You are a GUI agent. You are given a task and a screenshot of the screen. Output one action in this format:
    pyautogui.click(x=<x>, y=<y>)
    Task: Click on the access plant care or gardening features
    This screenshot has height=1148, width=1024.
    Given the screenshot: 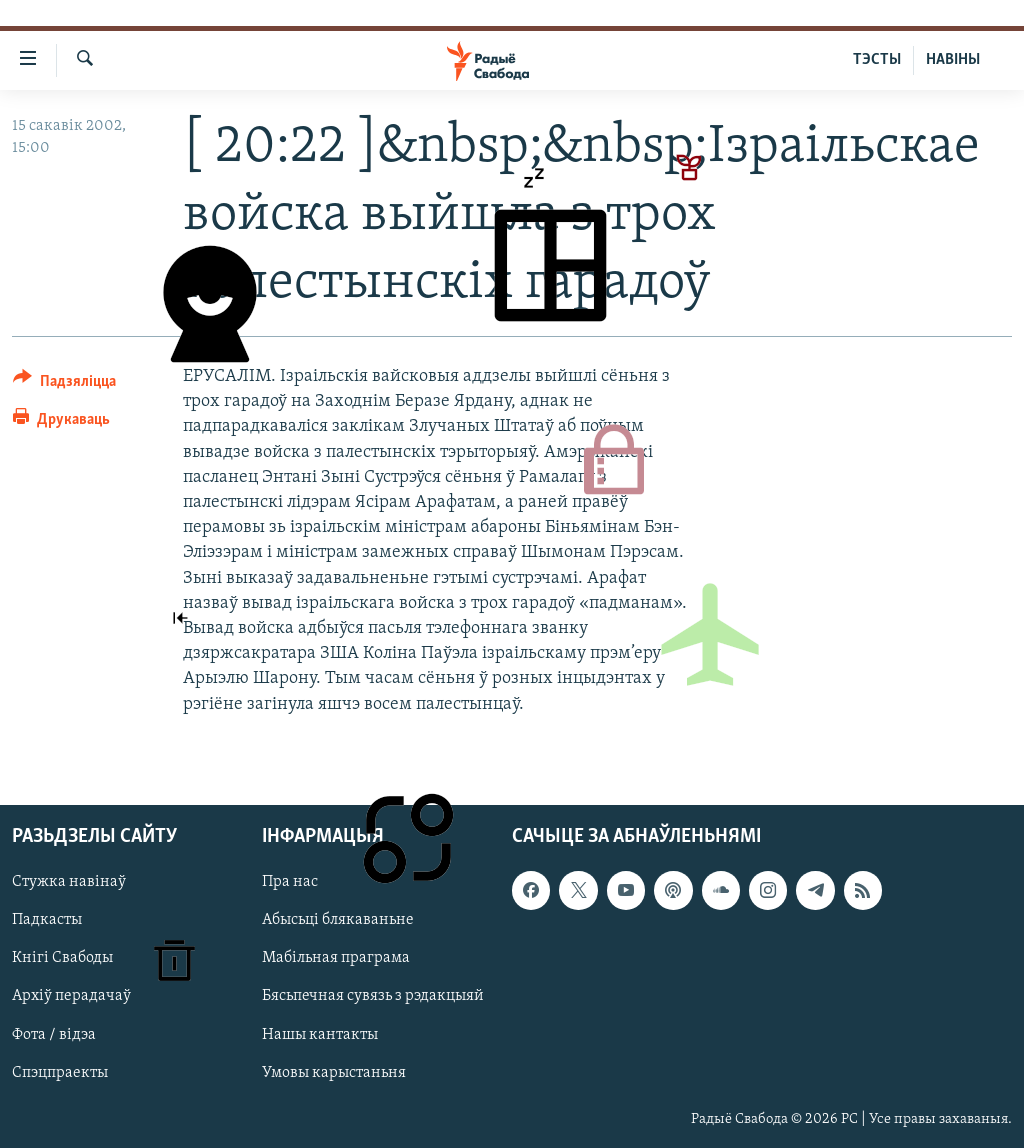 What is the action you would take?
    pyautogui.click(x=689, y=167)
    